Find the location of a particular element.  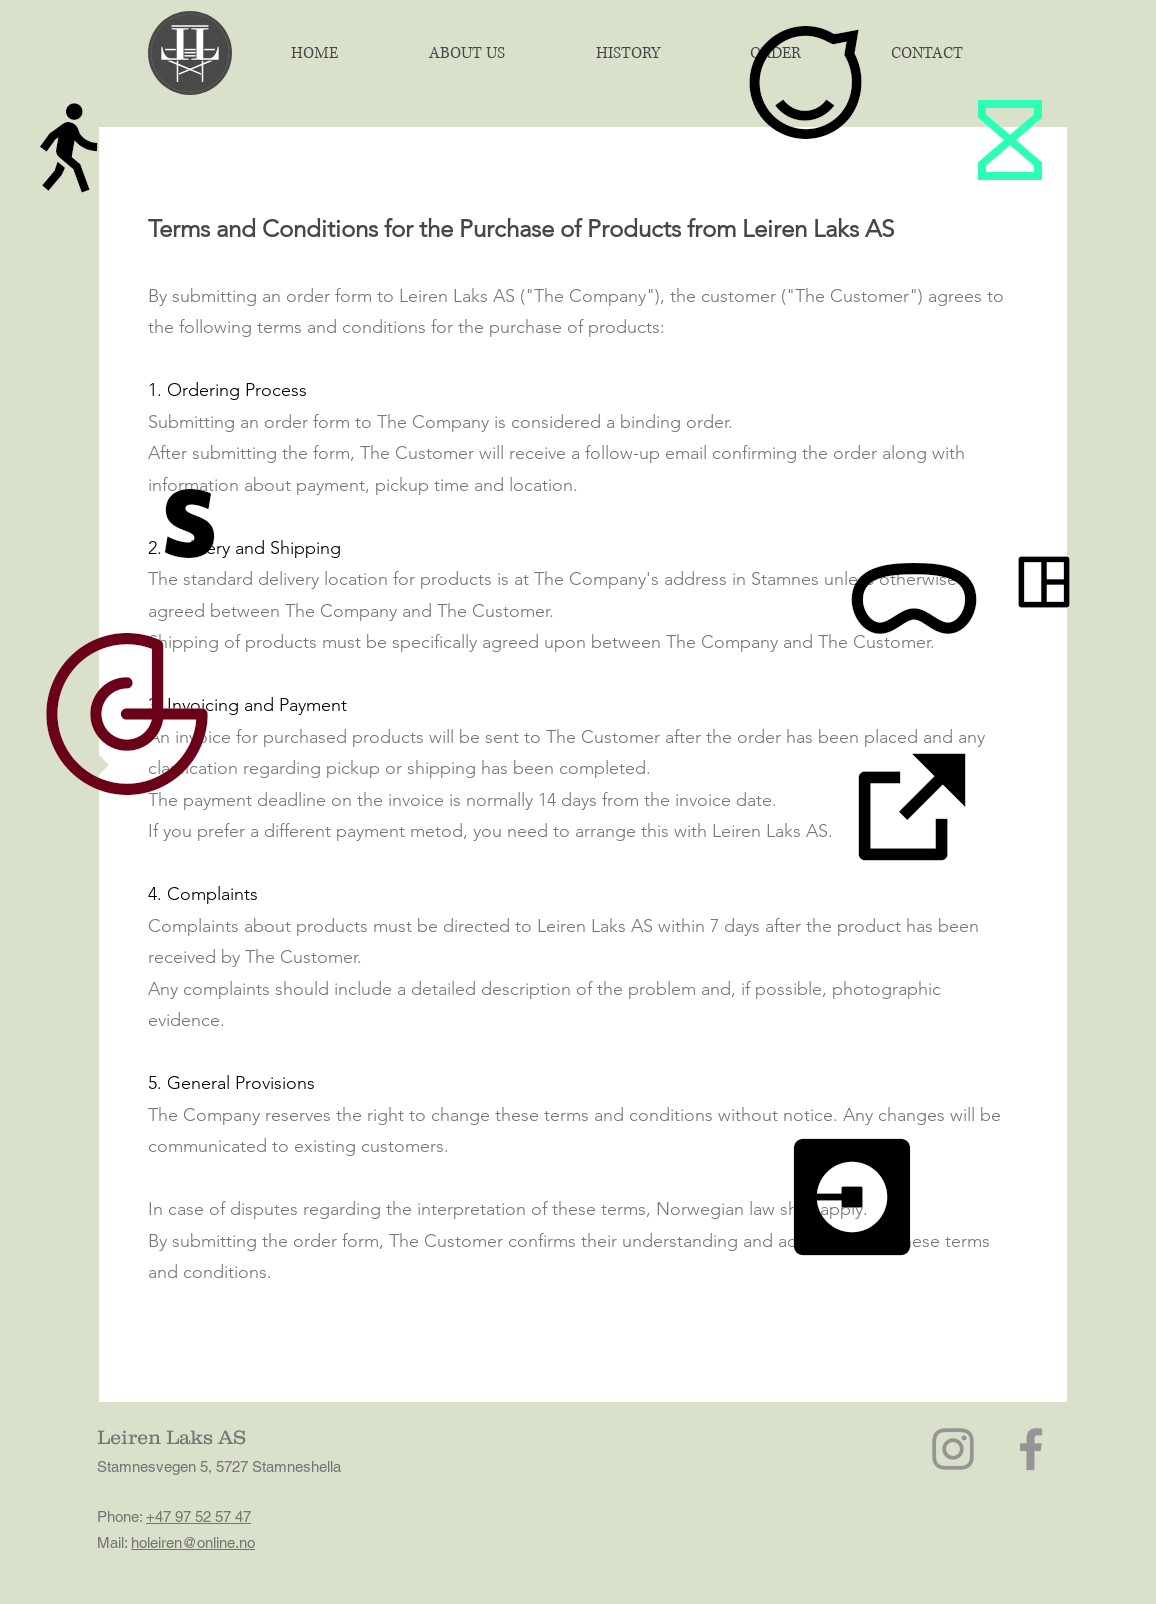

open the Staffbase employee communications app is located at coordinates (805, 82).